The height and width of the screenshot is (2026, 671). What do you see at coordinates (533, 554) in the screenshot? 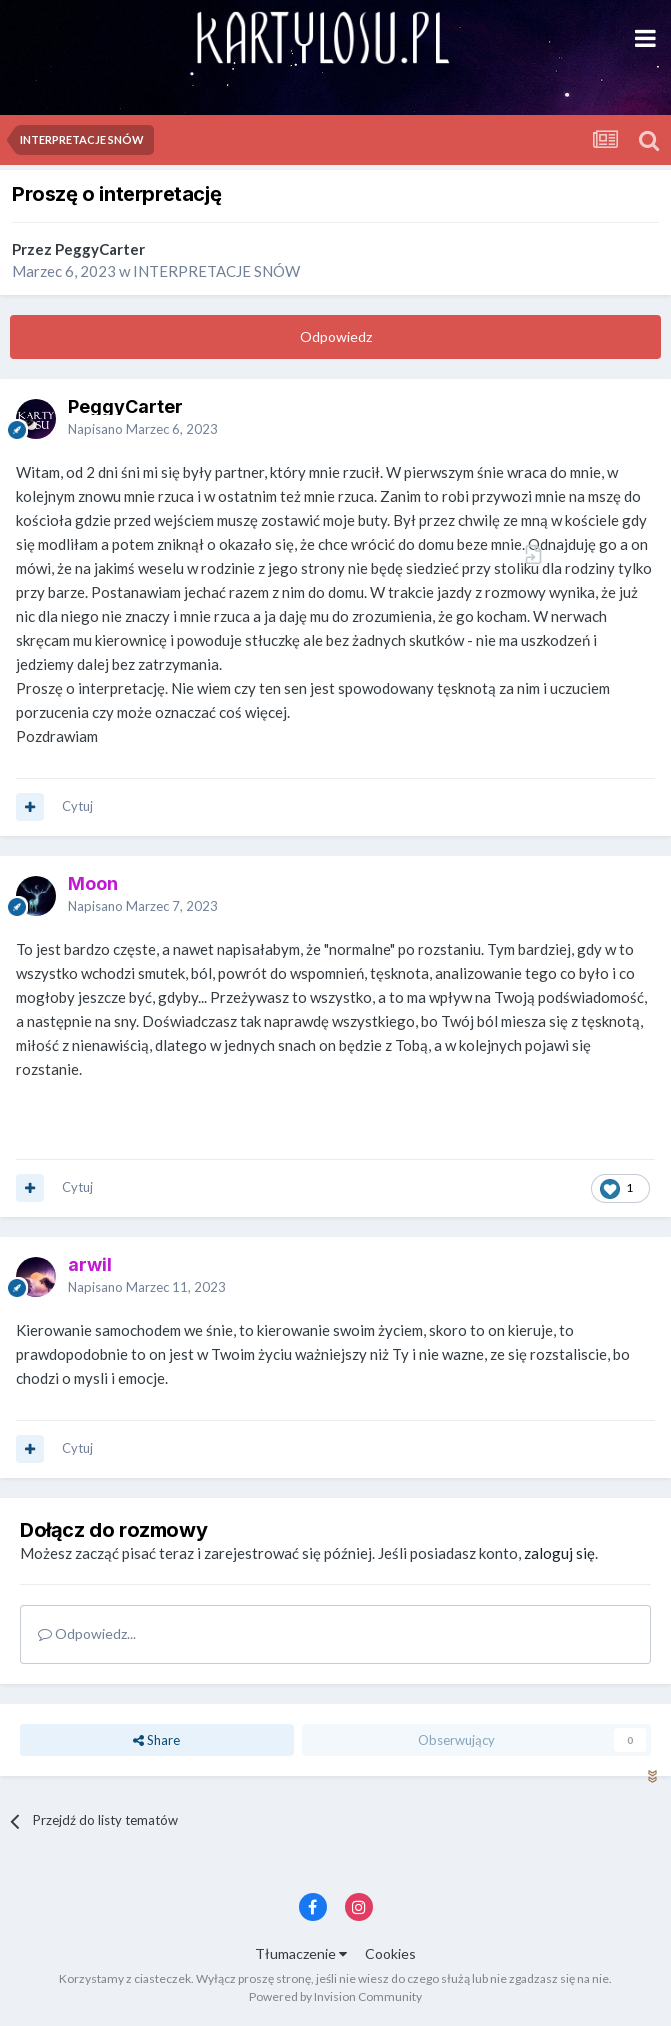
I see `create a symbolic link to this file` at bounding box center [533, 554].